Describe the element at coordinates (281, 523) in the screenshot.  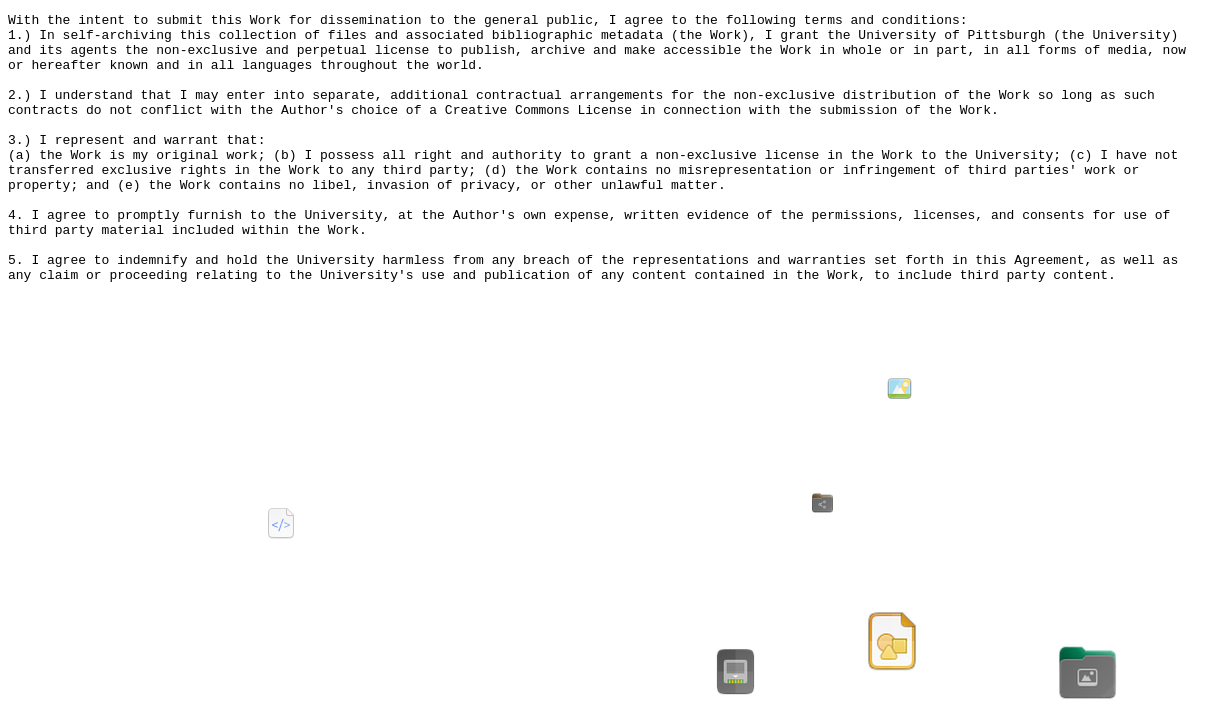
I see `an HTML or code file` at that location.